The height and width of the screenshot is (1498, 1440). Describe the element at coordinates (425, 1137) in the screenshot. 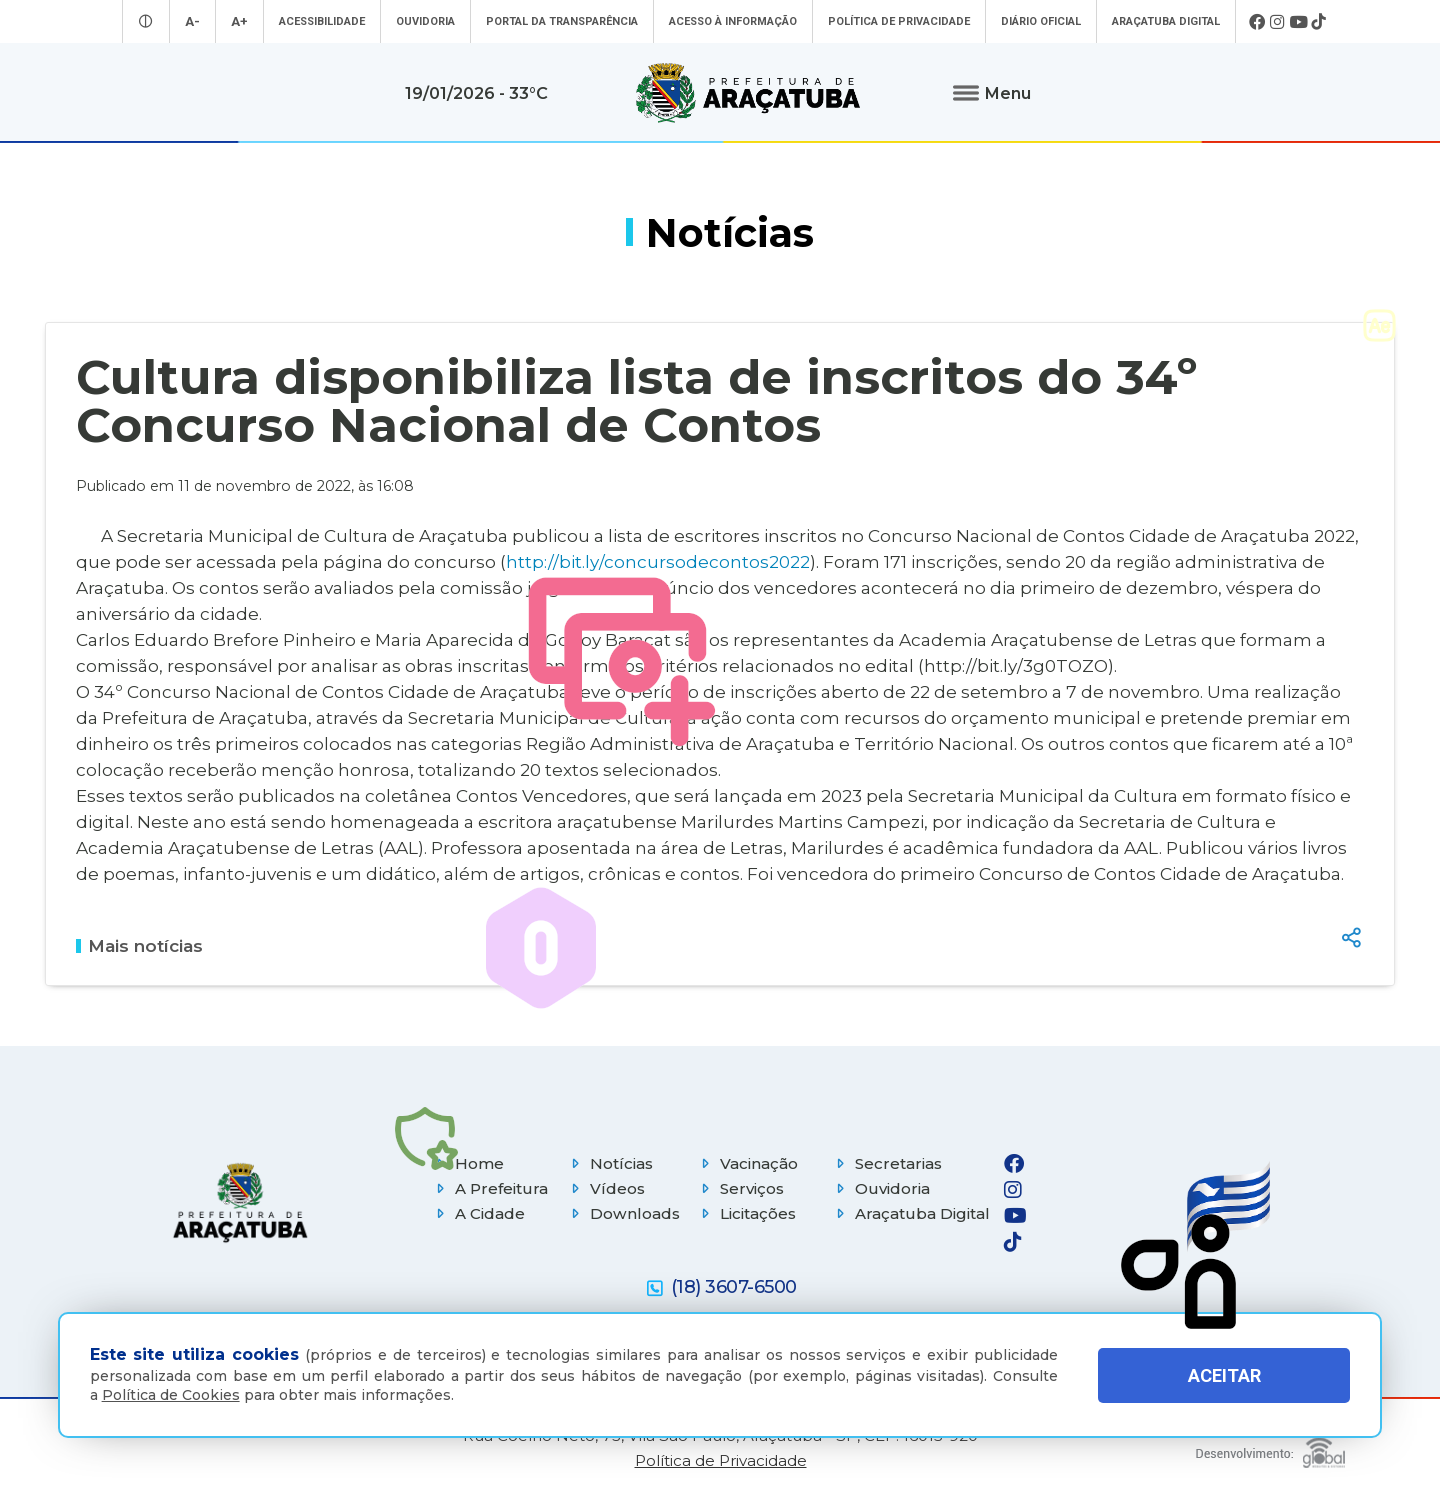

I see `premium security or protection status` at that location.